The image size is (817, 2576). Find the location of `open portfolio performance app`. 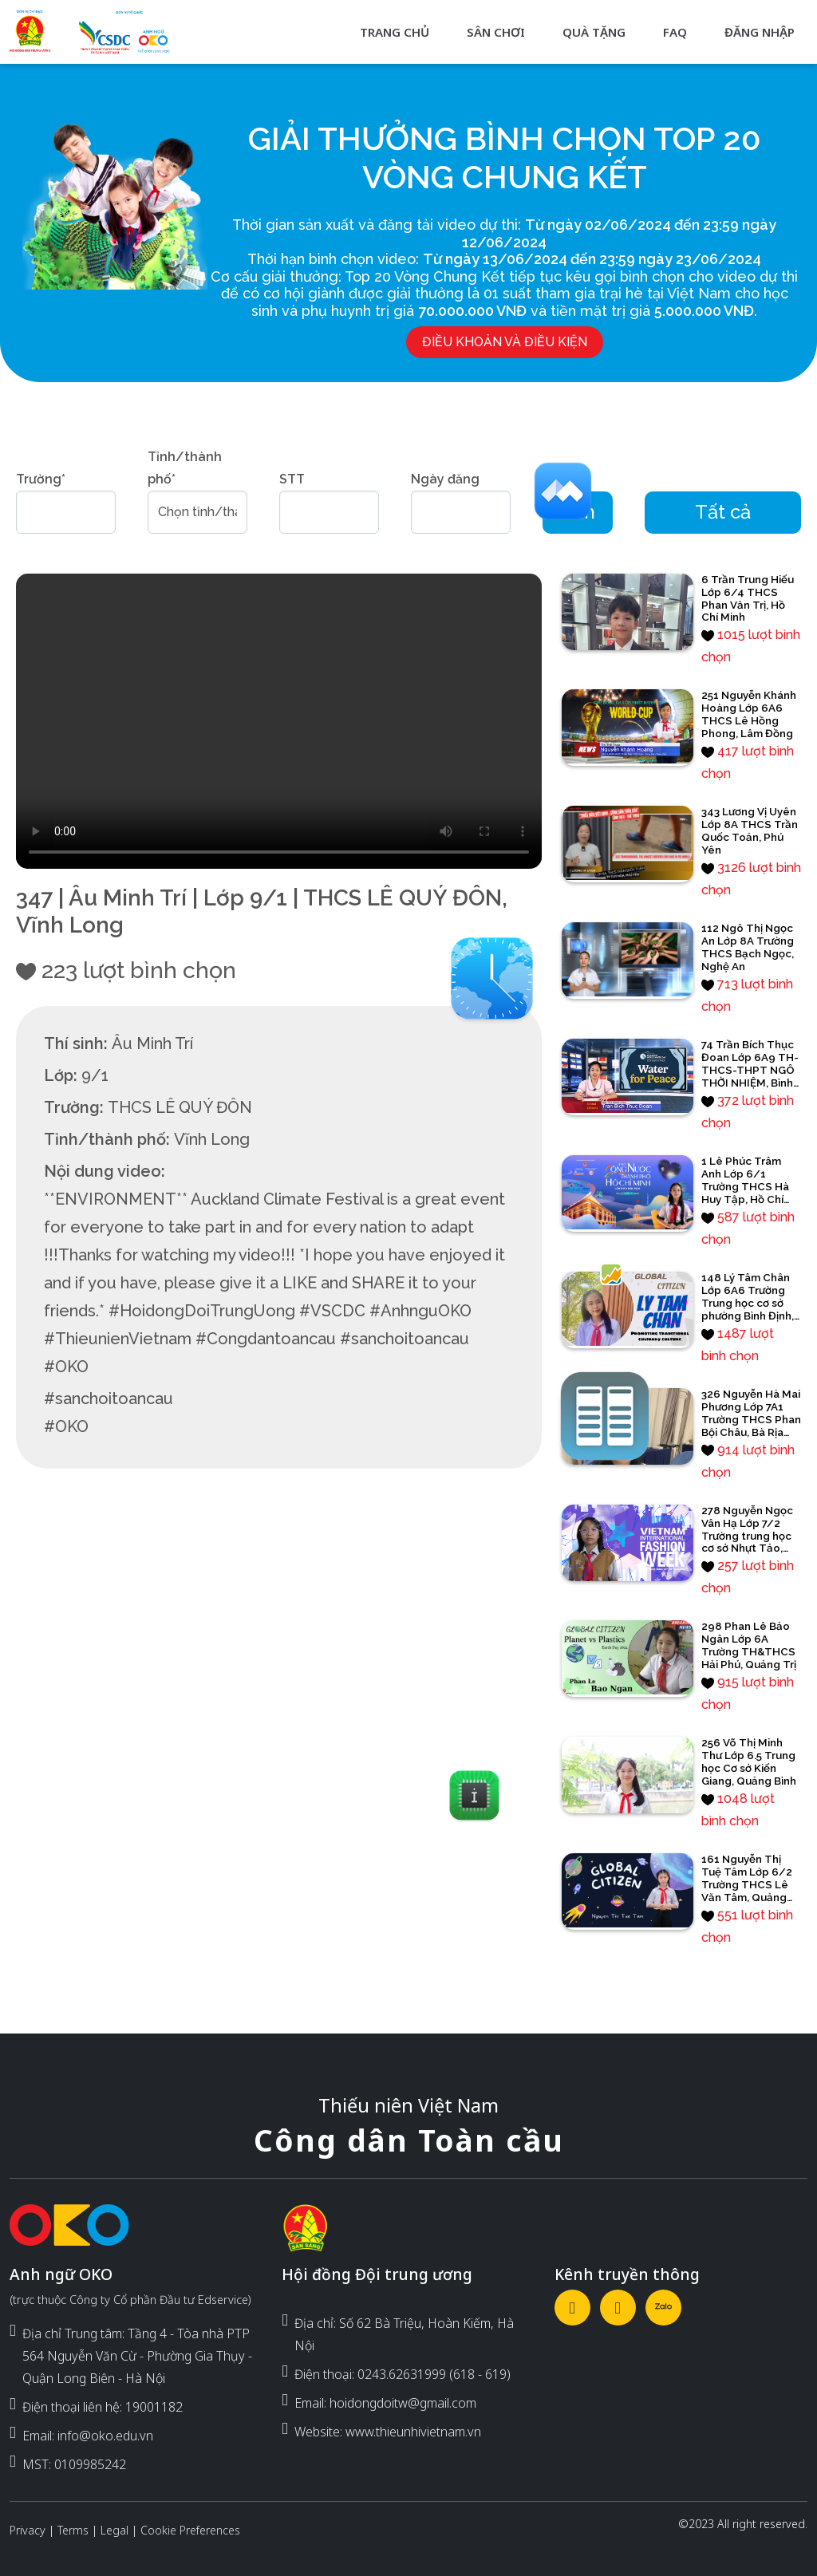

open portfolio performance app is located at coordinates (611, 1274).